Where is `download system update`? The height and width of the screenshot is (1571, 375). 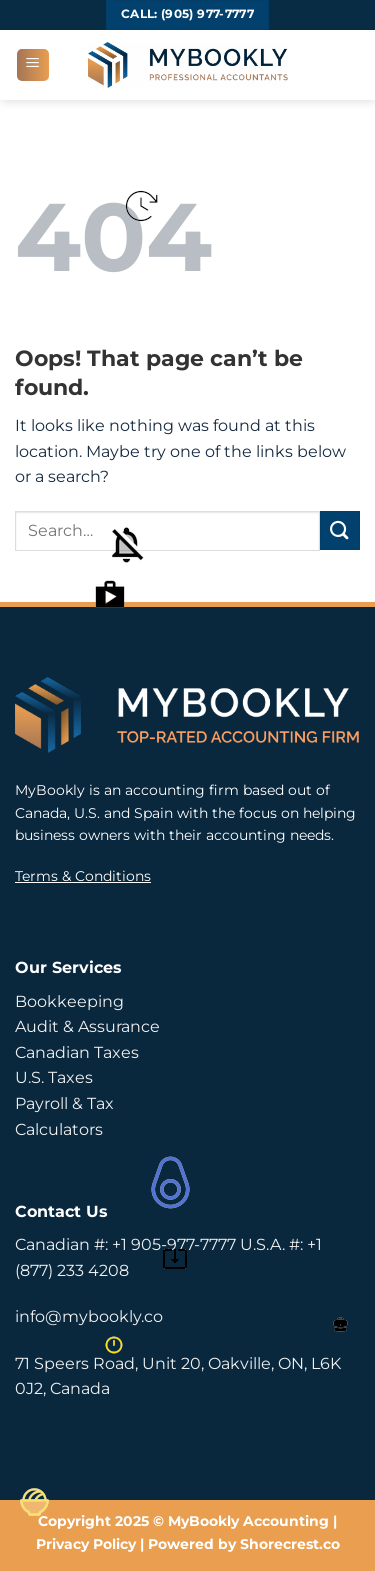
download system update is located at coordinates (175, 1259).